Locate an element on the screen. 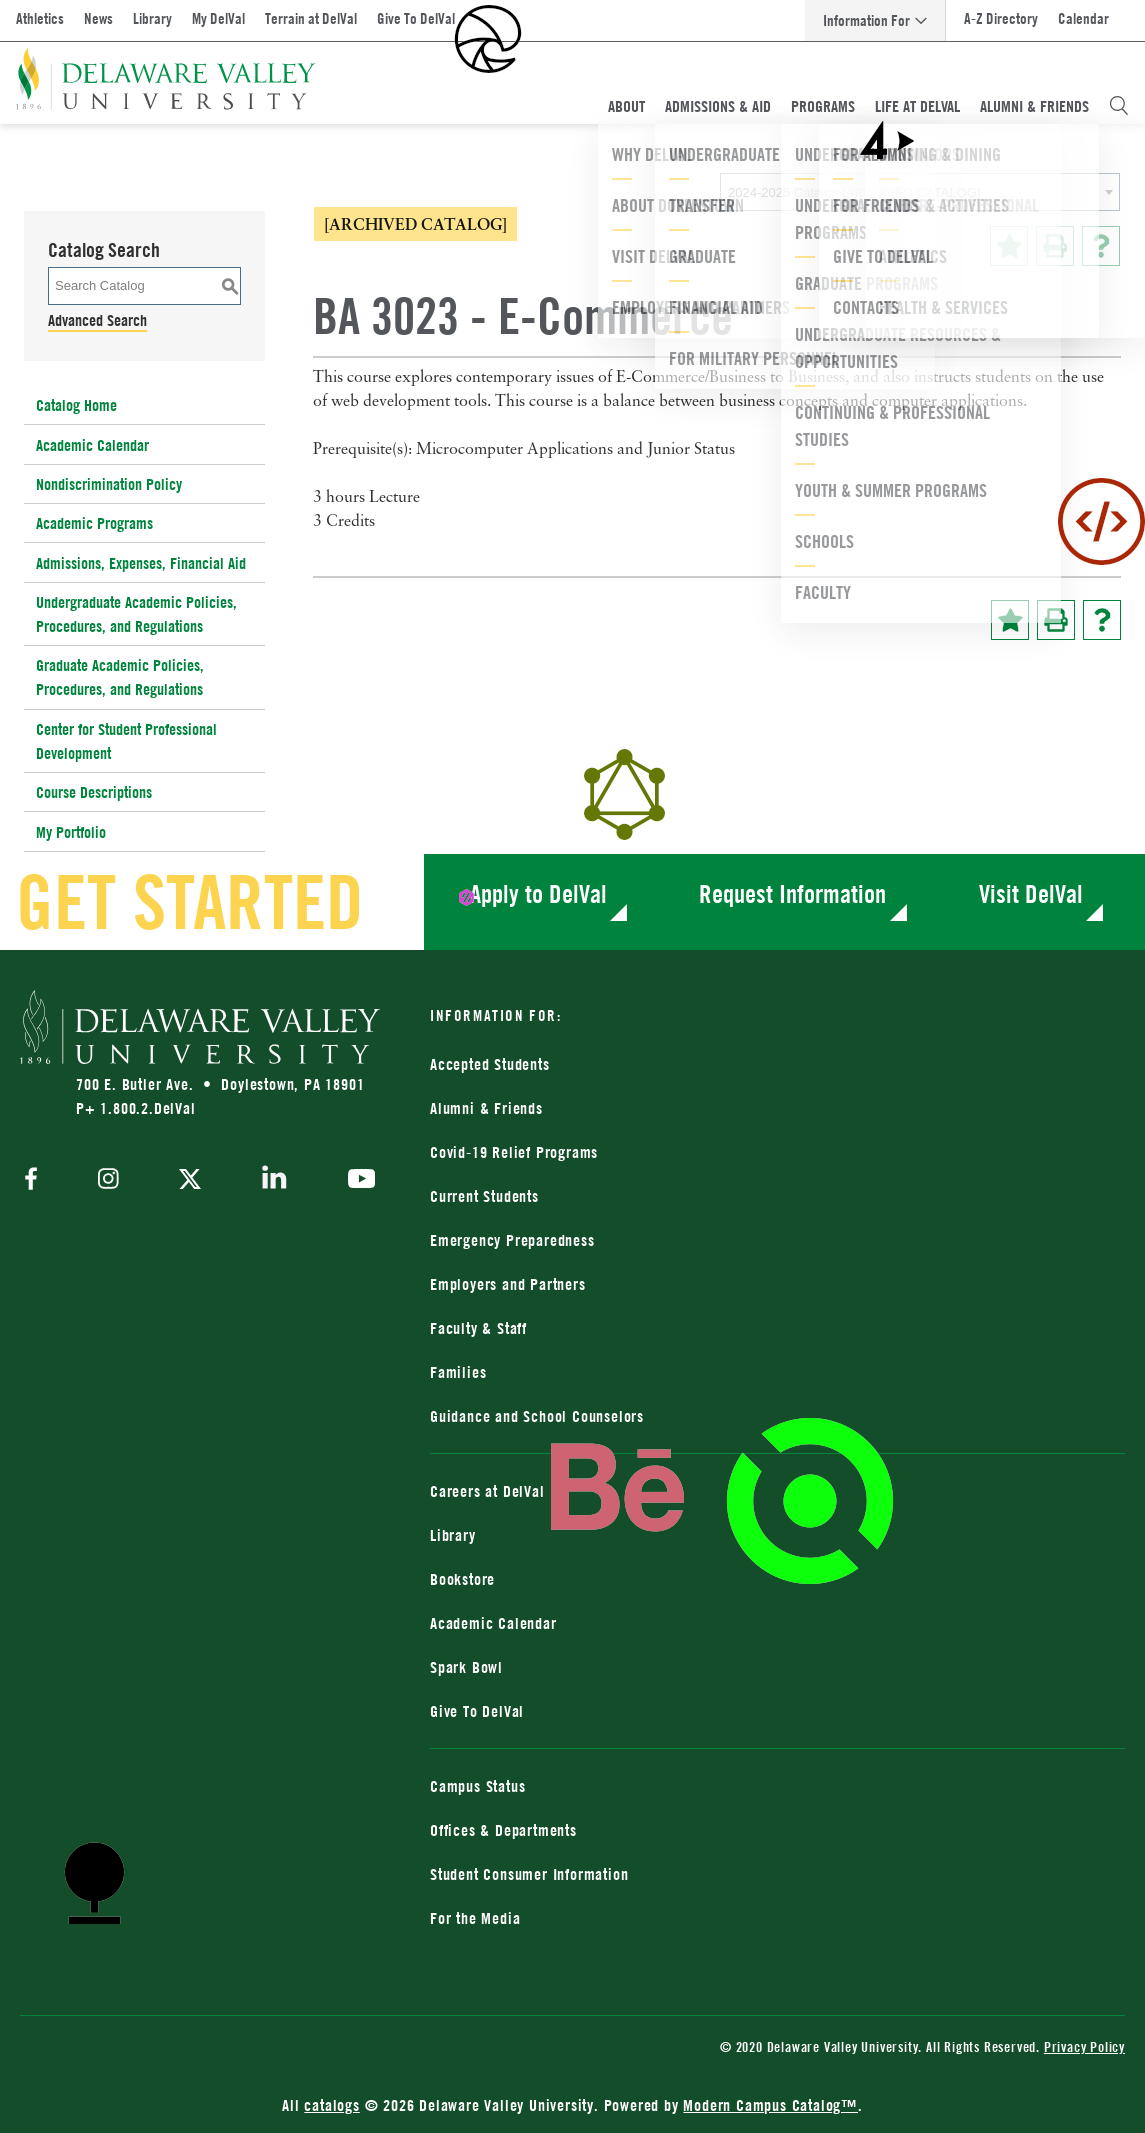 The width and height of the screenshot is (1145, 2133). codecrafters logo is located at coordinates (1101, 521).